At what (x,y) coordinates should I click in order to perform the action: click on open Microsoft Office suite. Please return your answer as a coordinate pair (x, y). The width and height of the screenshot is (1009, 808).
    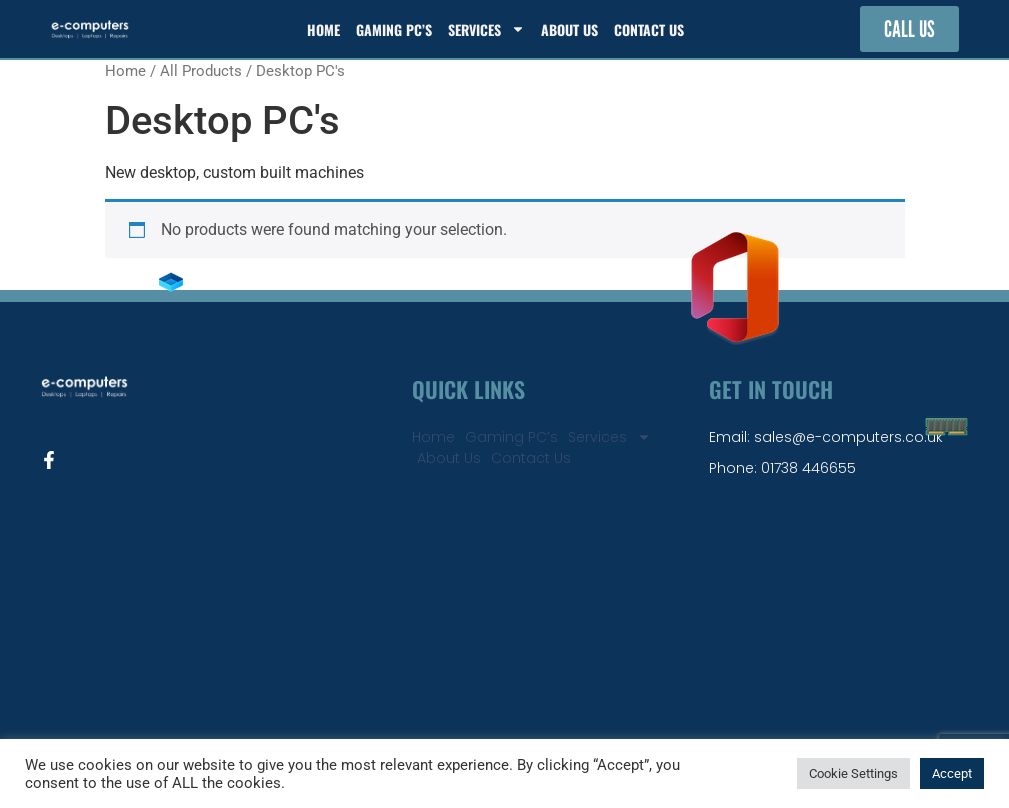
    Looking at the image, I should click on (735, 287).